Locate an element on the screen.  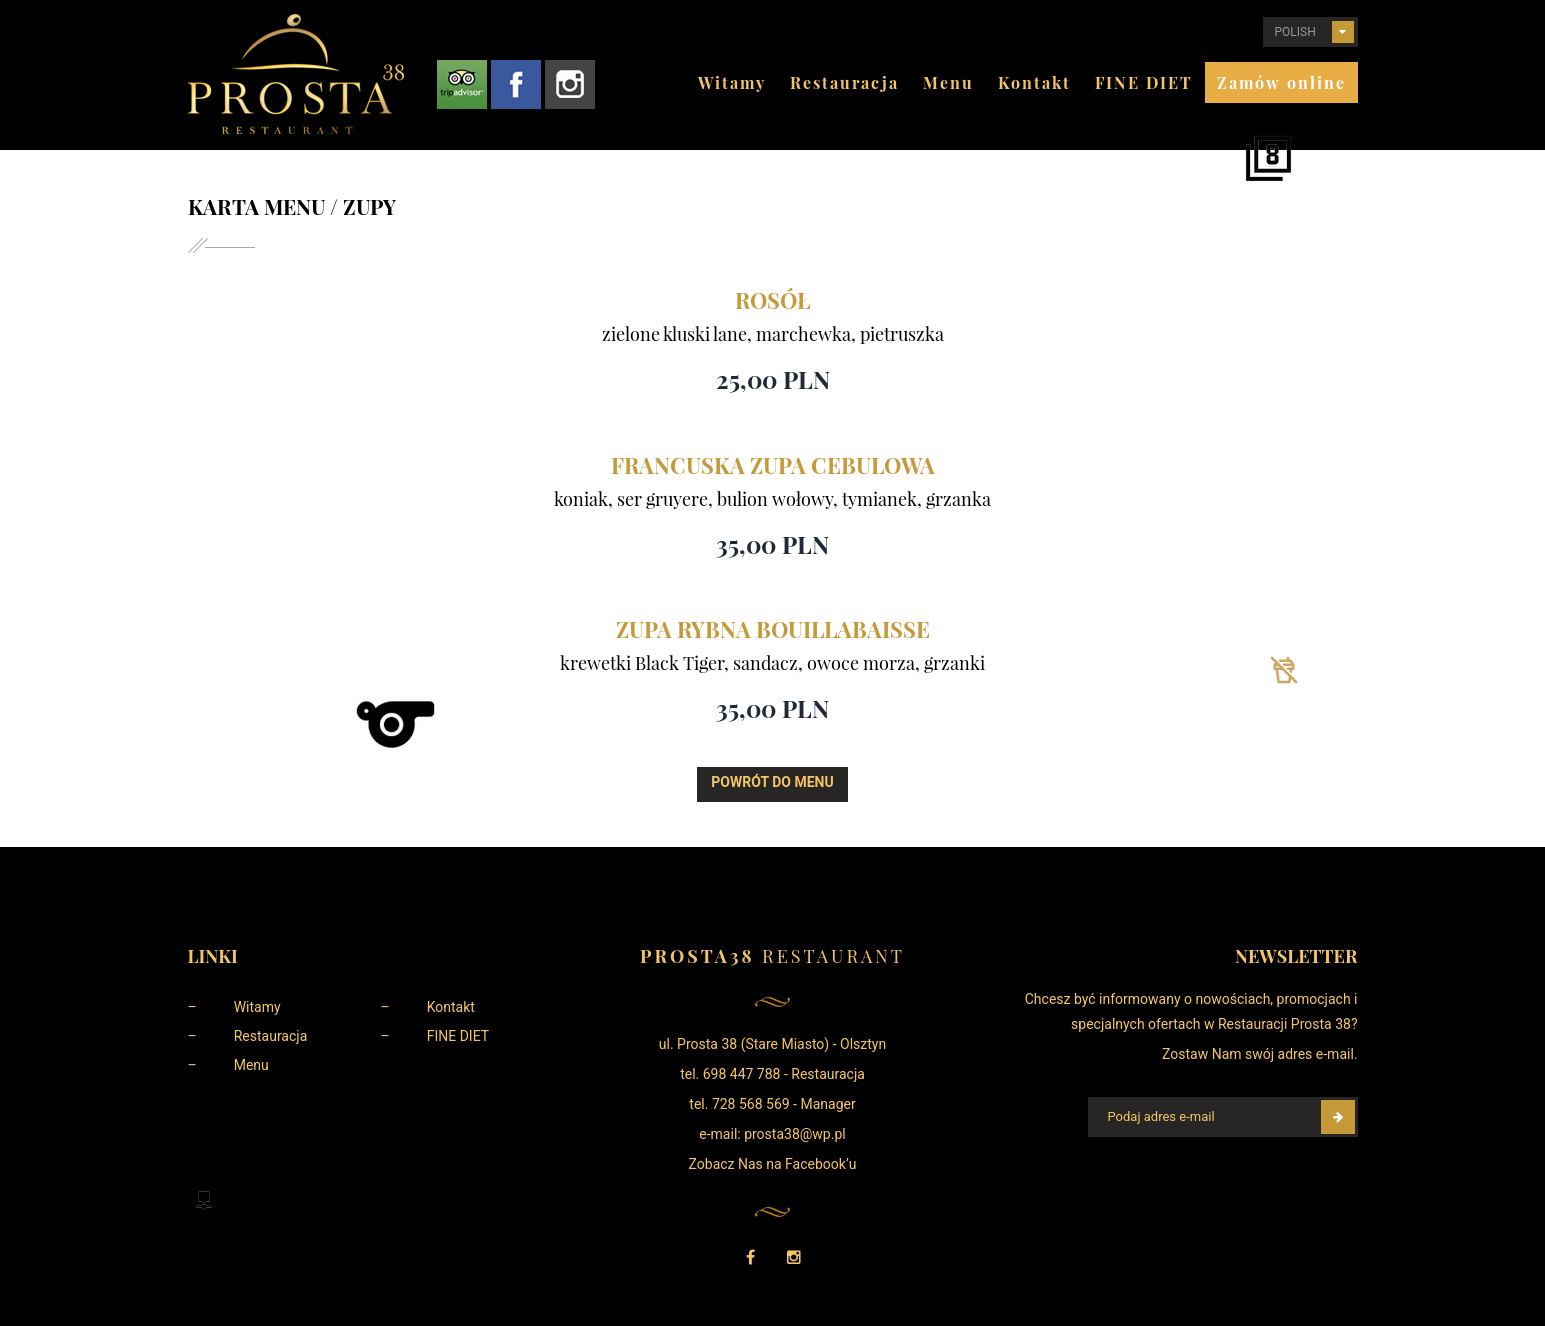
no beverages allowed is located at coordinates (1284, 670).